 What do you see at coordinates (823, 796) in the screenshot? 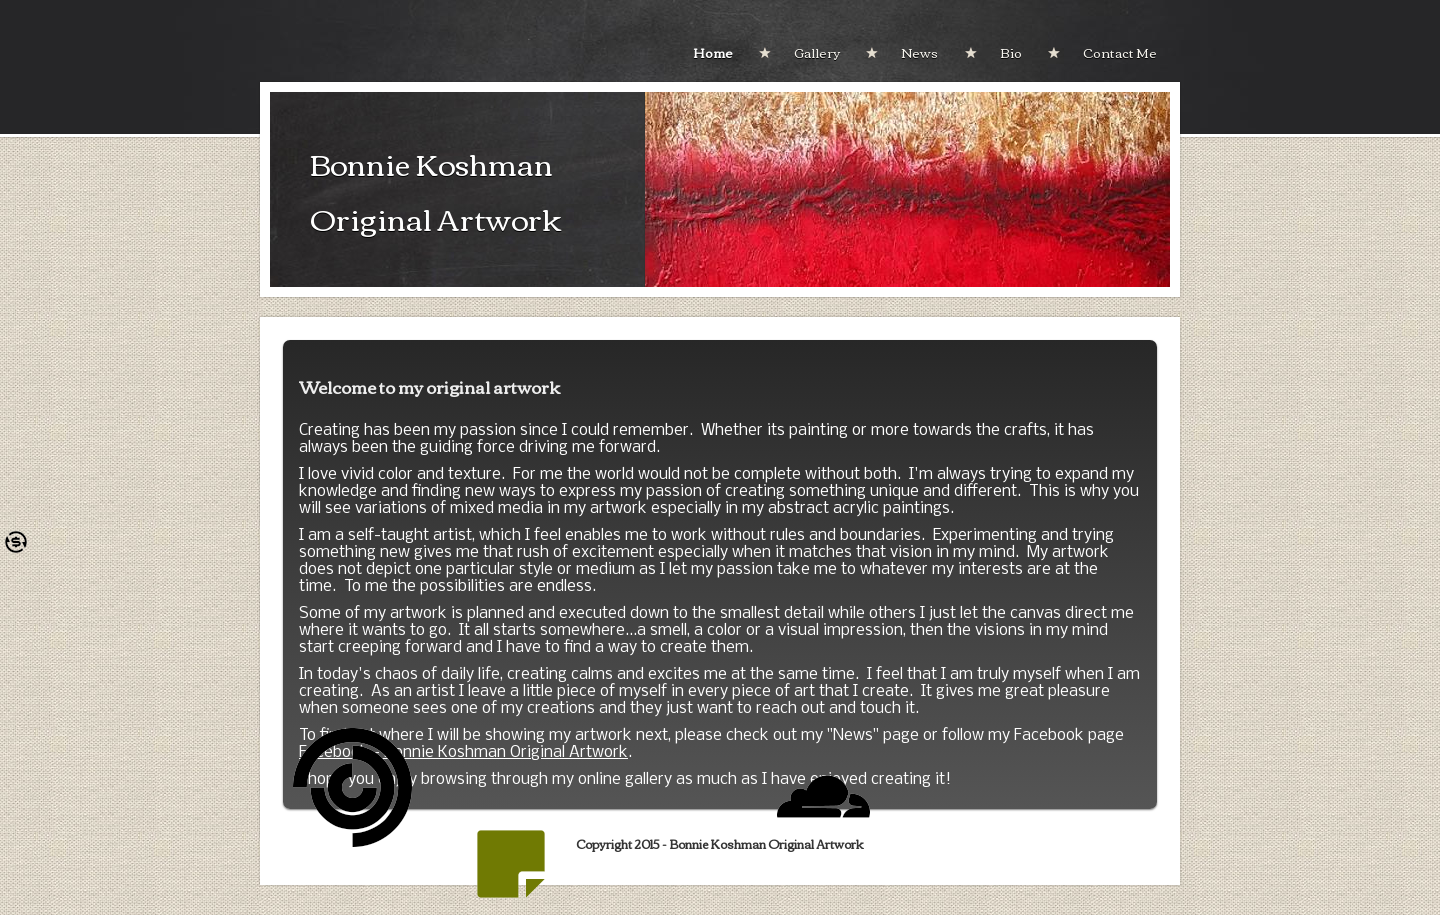
I see `cloudflare logo` at bounding box center [823, 796].